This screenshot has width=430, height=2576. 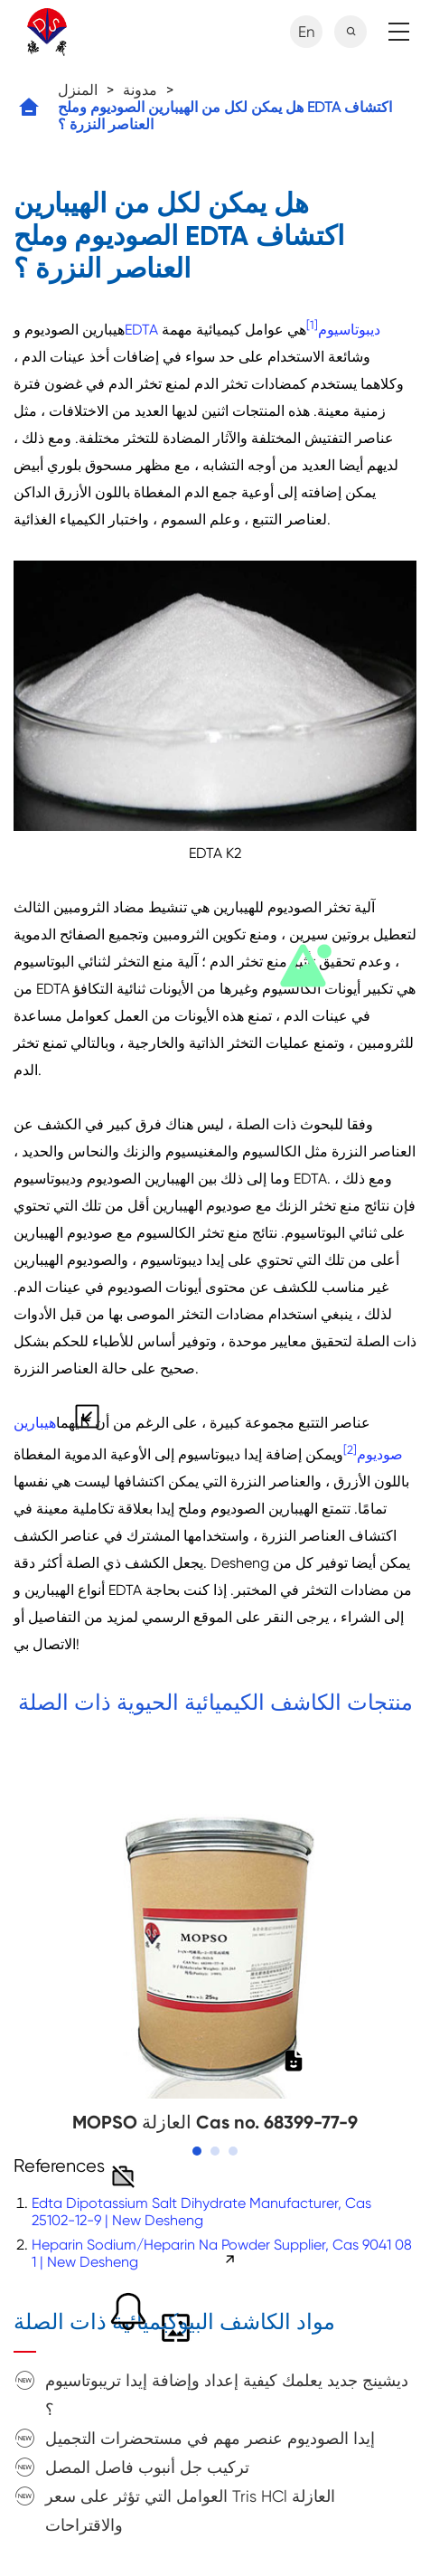 I want to click on view a friendly or positive document, so click(x=294, y=2061).